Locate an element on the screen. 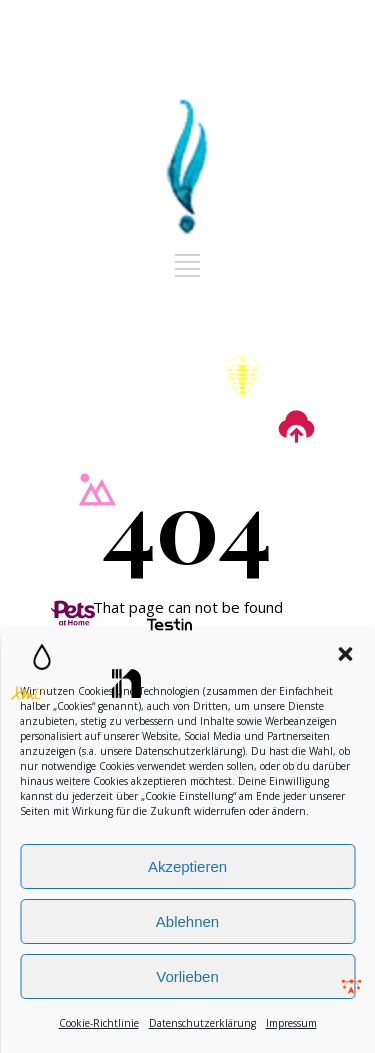 Image resolution: width=375 pixels, height=1053 pixels. visit the Koenigsegg website or app is located at coordinates (242, 376).